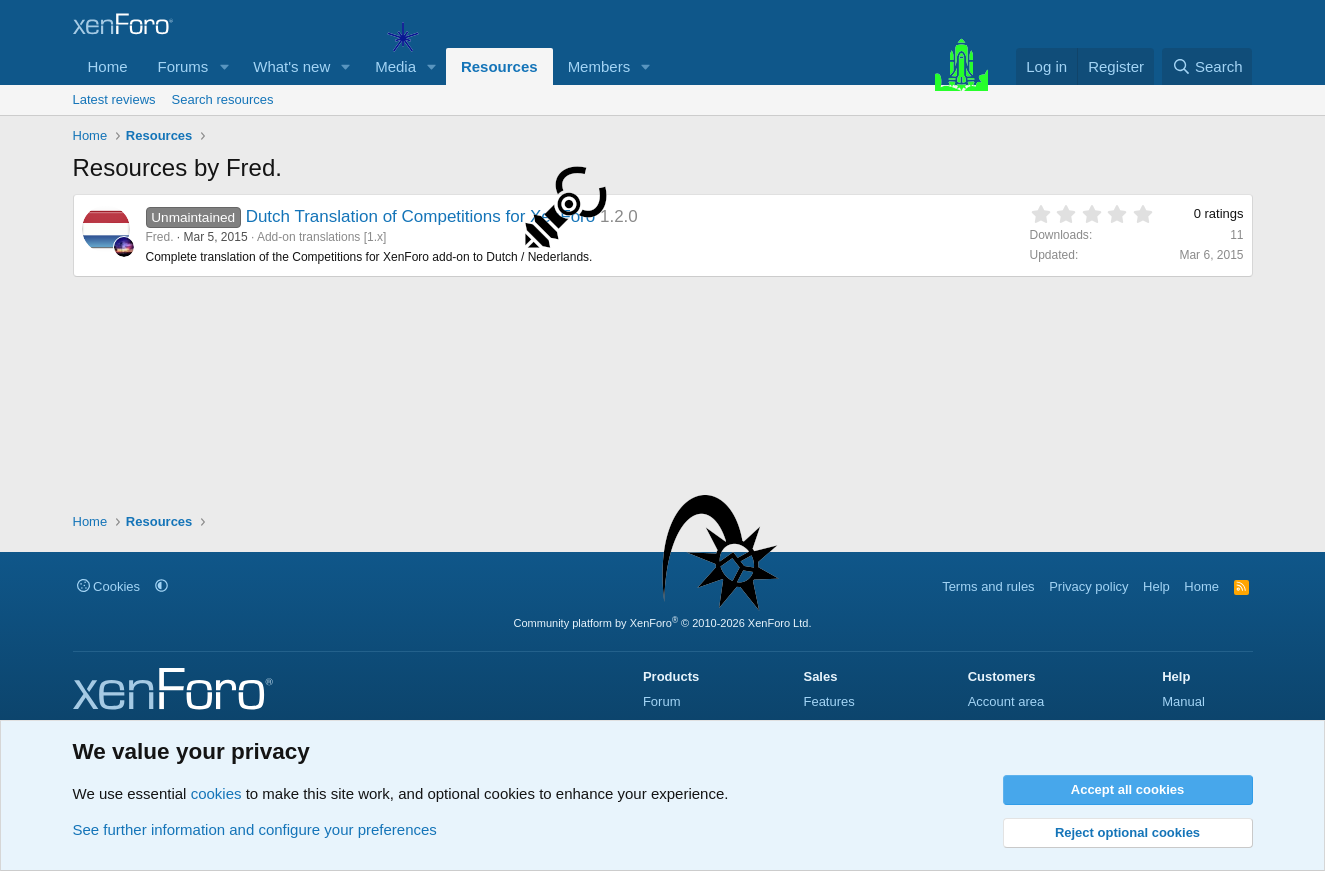 The height and width of the screenshot is (871, 1325). I want to click on launch or deploy an application, so click(961, 64).